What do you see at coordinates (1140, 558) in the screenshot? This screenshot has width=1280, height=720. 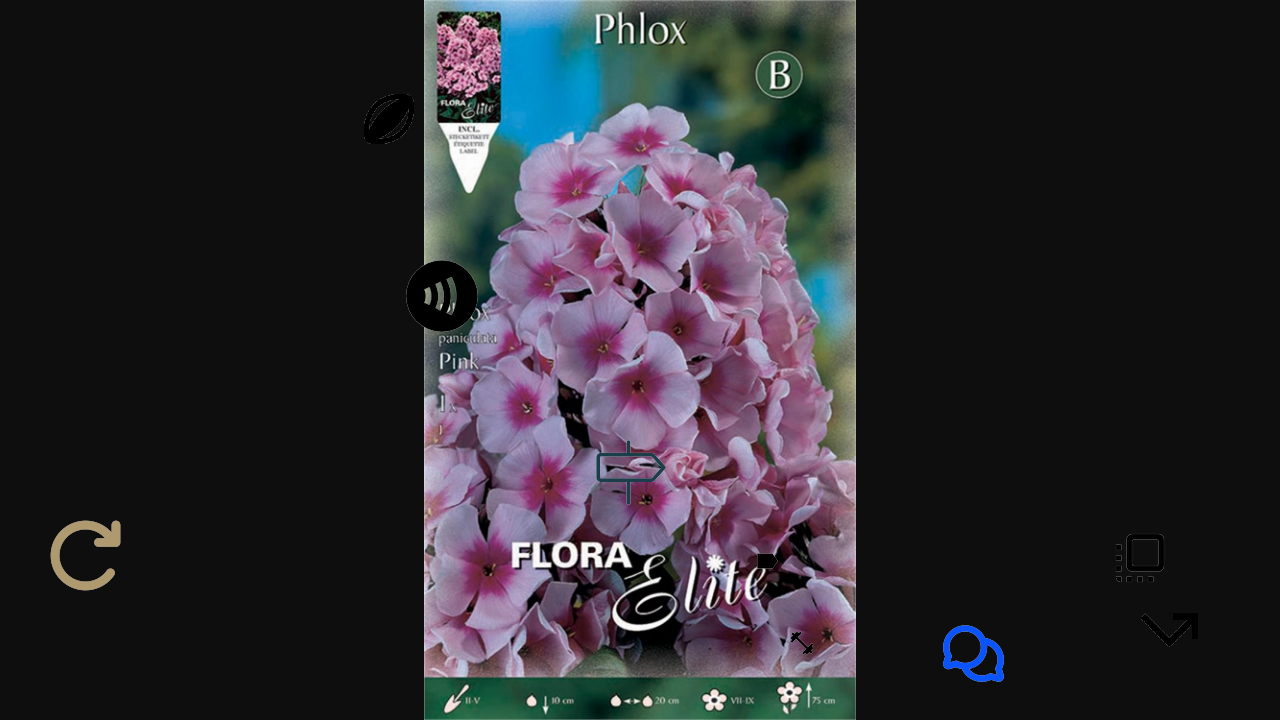 I see `bring selected element to front of layer stack` at bounding box center [1140, 558].